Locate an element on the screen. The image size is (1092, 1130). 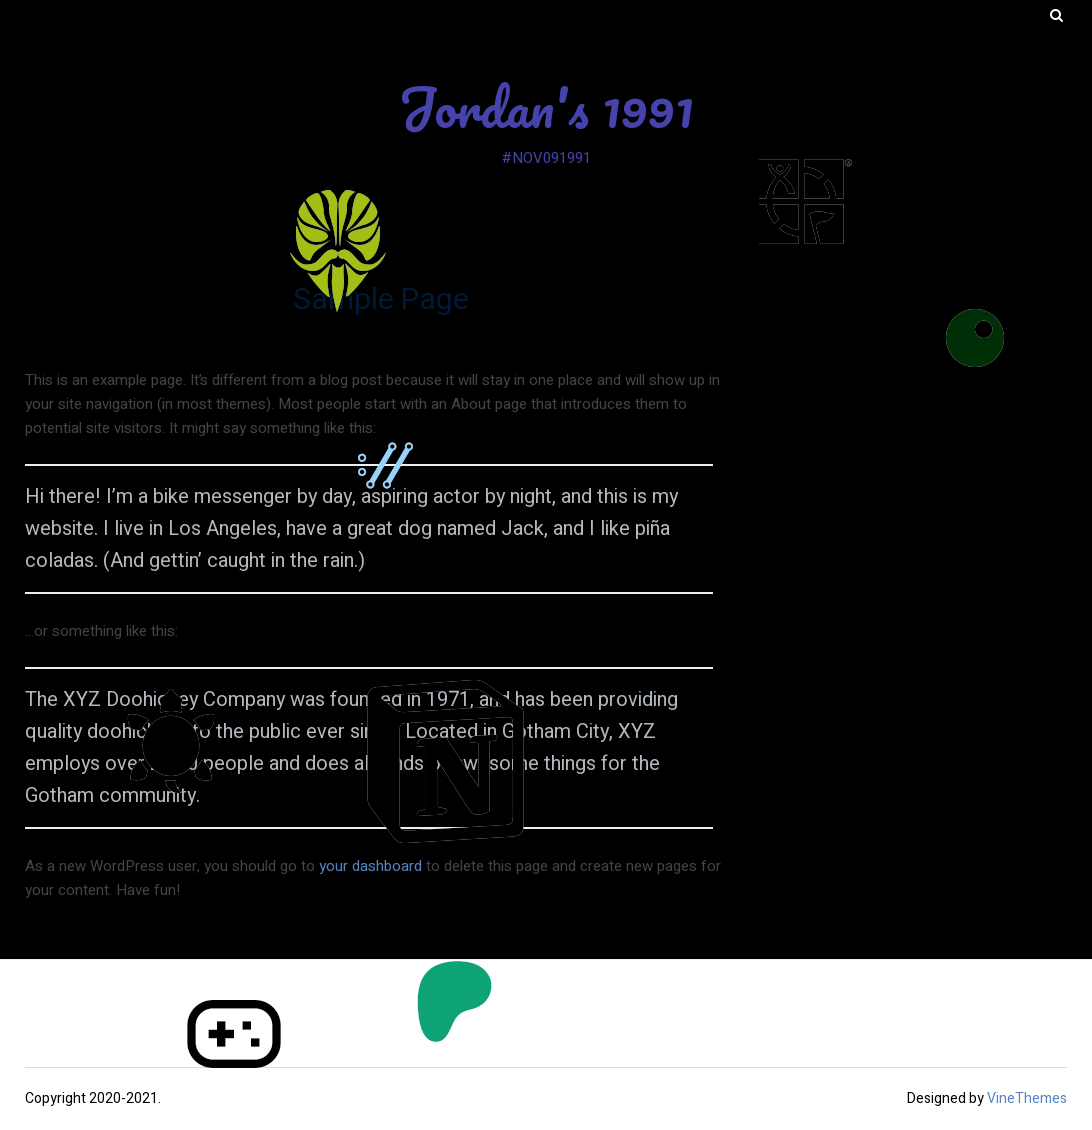
open the geocaching app is located at coordinates (805, 201).